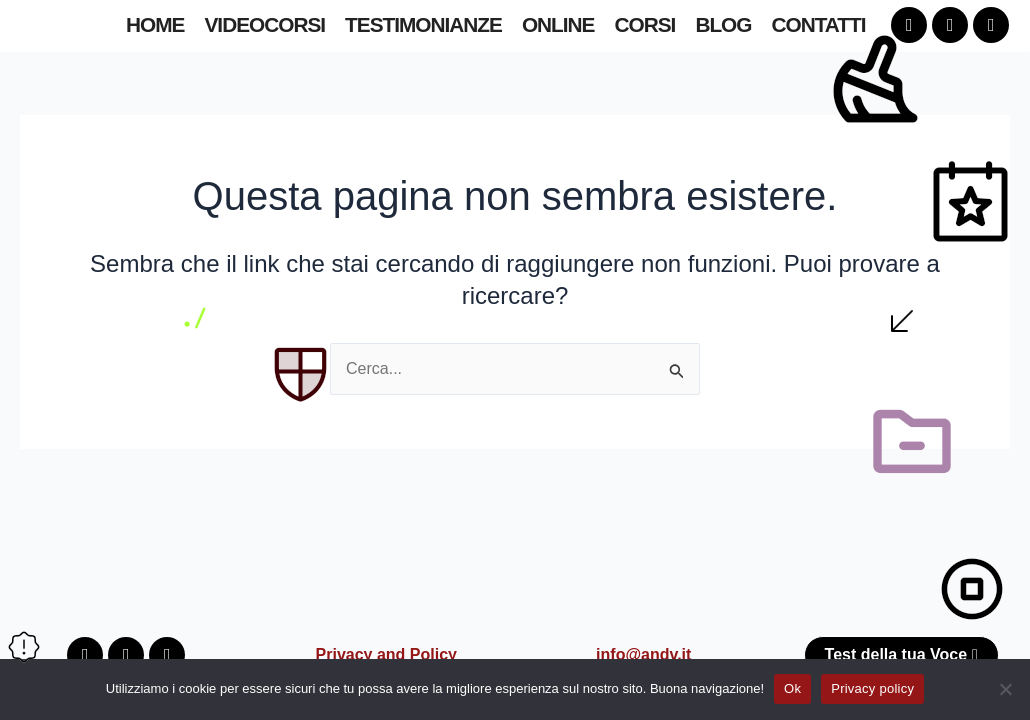  Describe the element at coordinates (912, 440) in the screenshot. I see `remove a folder` at that location.